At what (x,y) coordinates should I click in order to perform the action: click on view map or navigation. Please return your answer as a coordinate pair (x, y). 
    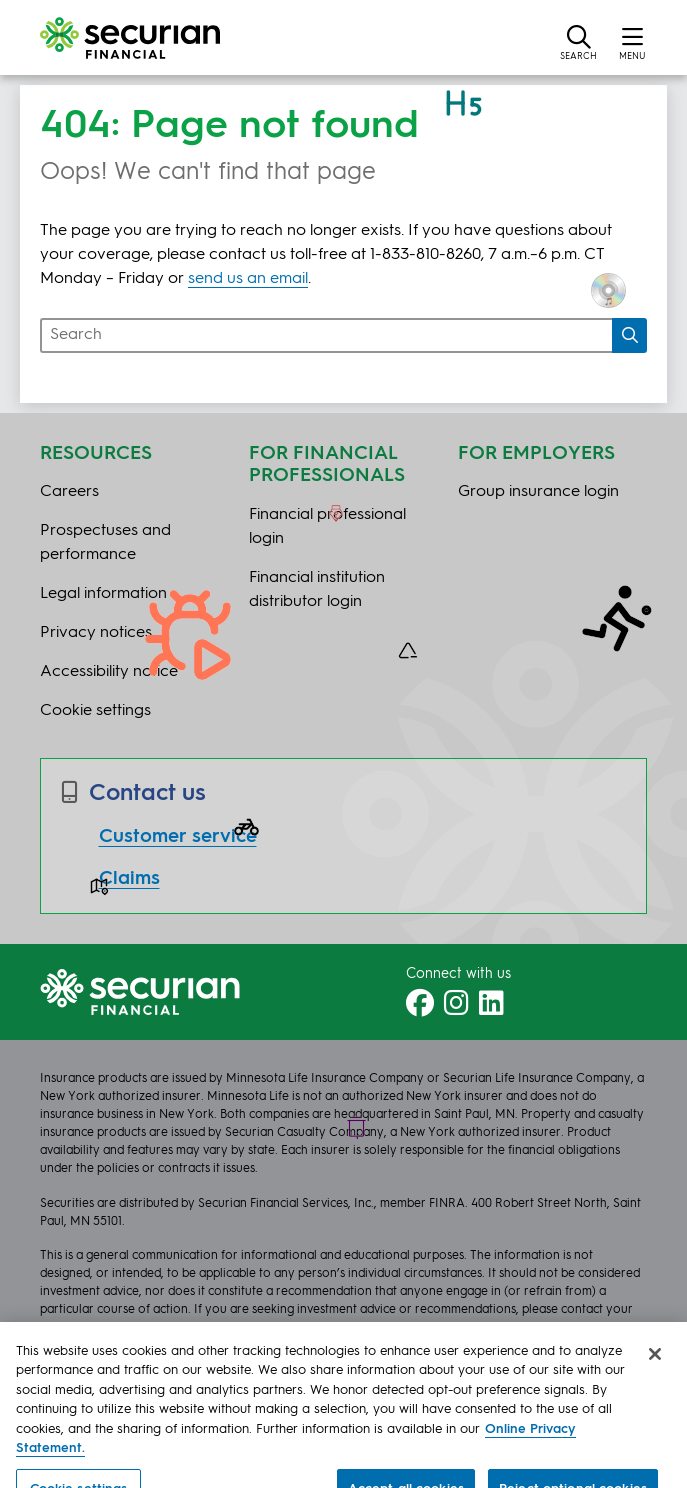
    Looking at the image, I should click on (99, 886).